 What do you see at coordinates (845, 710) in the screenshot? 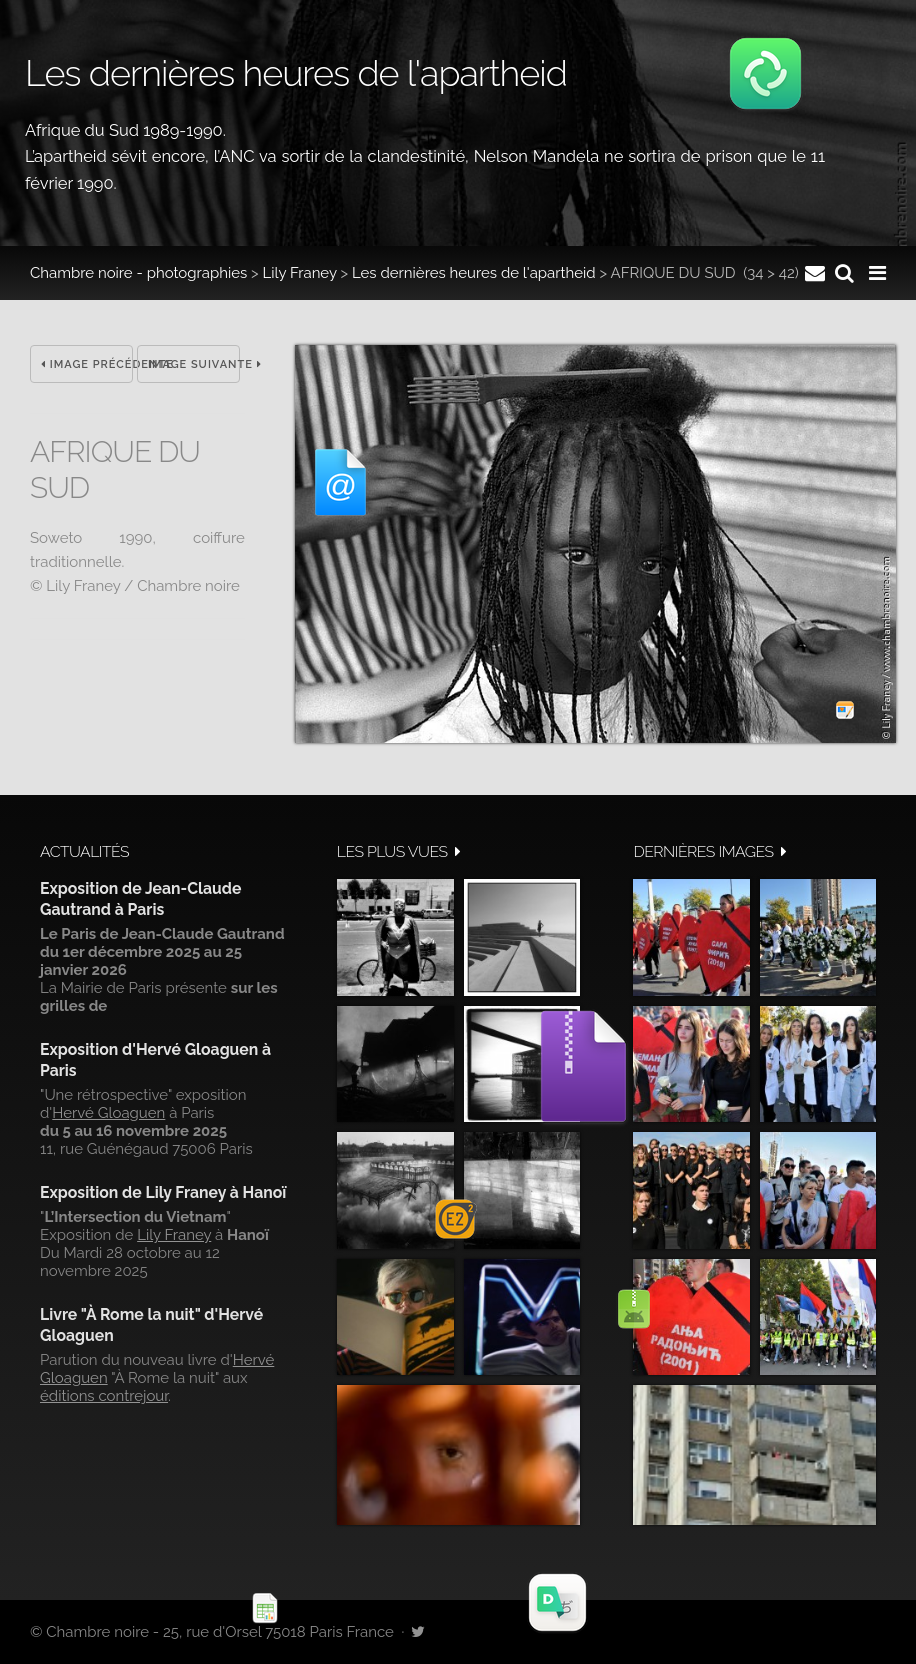
I see `open calligrawords app` at bounding box center [845, 710].